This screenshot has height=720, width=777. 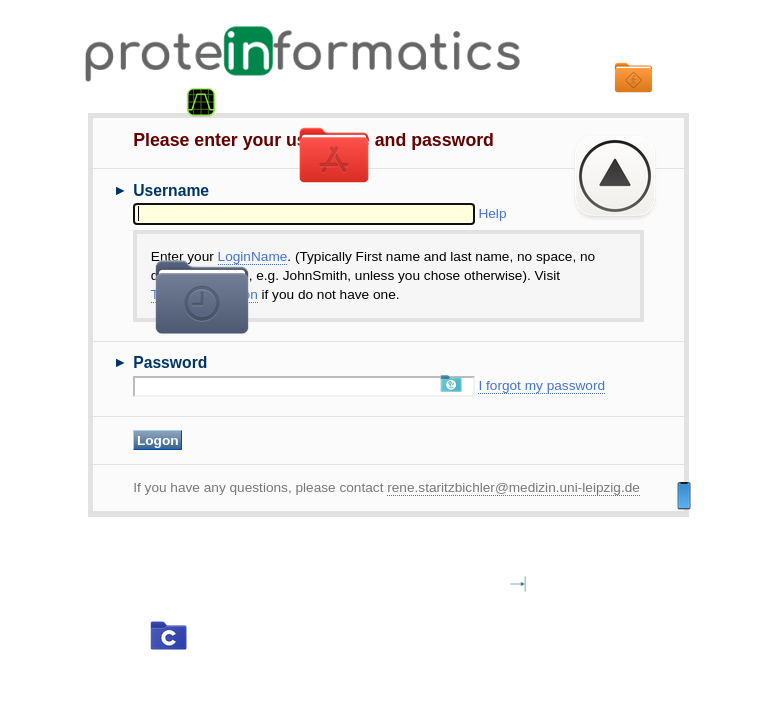 What do you see at coordinates (201, 102) in the screenshot?
I see `open gtkwave waveform viewer application` at bounding box center [201, 102].